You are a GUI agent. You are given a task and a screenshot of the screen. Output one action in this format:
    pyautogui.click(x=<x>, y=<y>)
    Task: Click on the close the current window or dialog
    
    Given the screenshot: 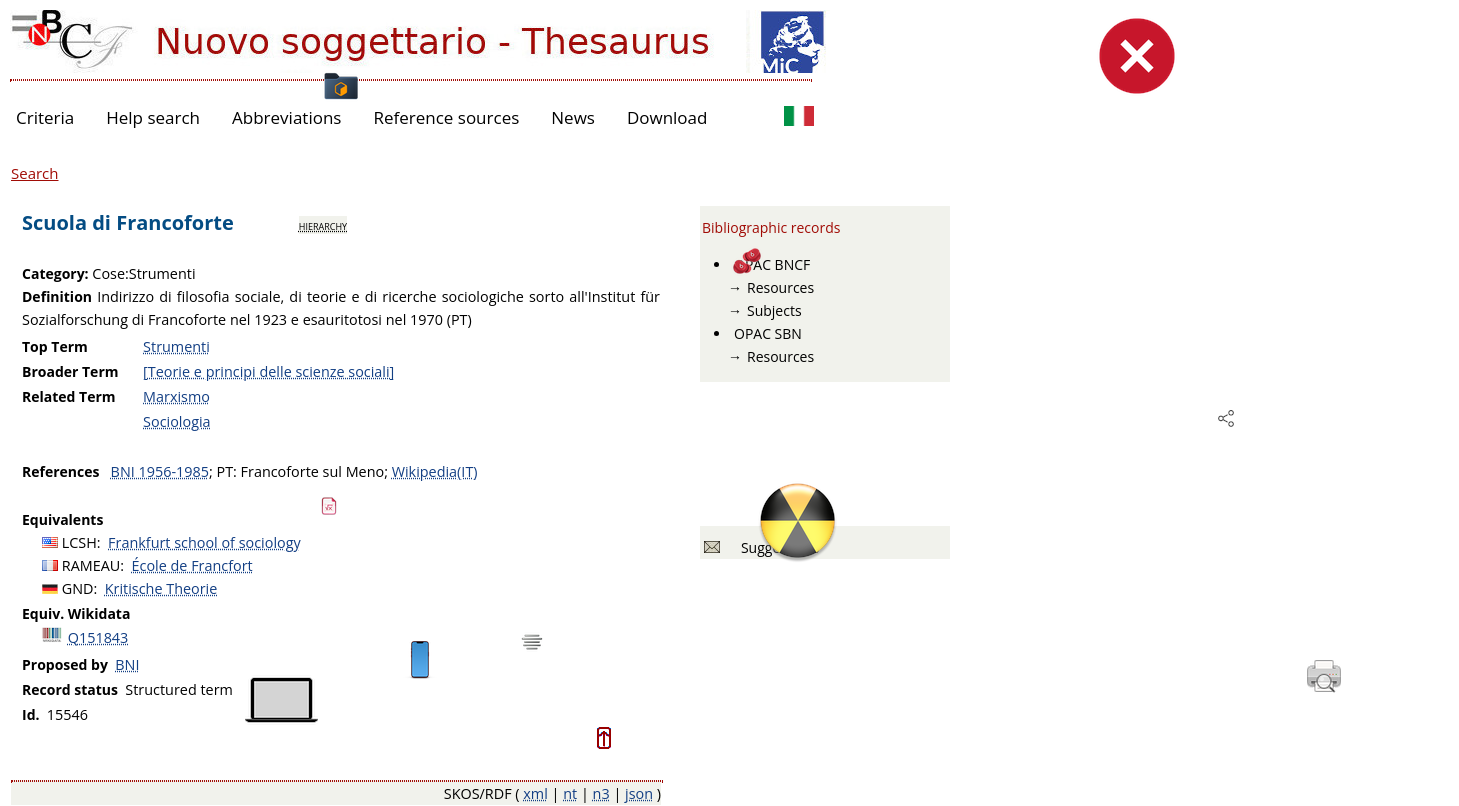 What is the action you would take?
    pyautogui.click(x=1137, y=56)
    